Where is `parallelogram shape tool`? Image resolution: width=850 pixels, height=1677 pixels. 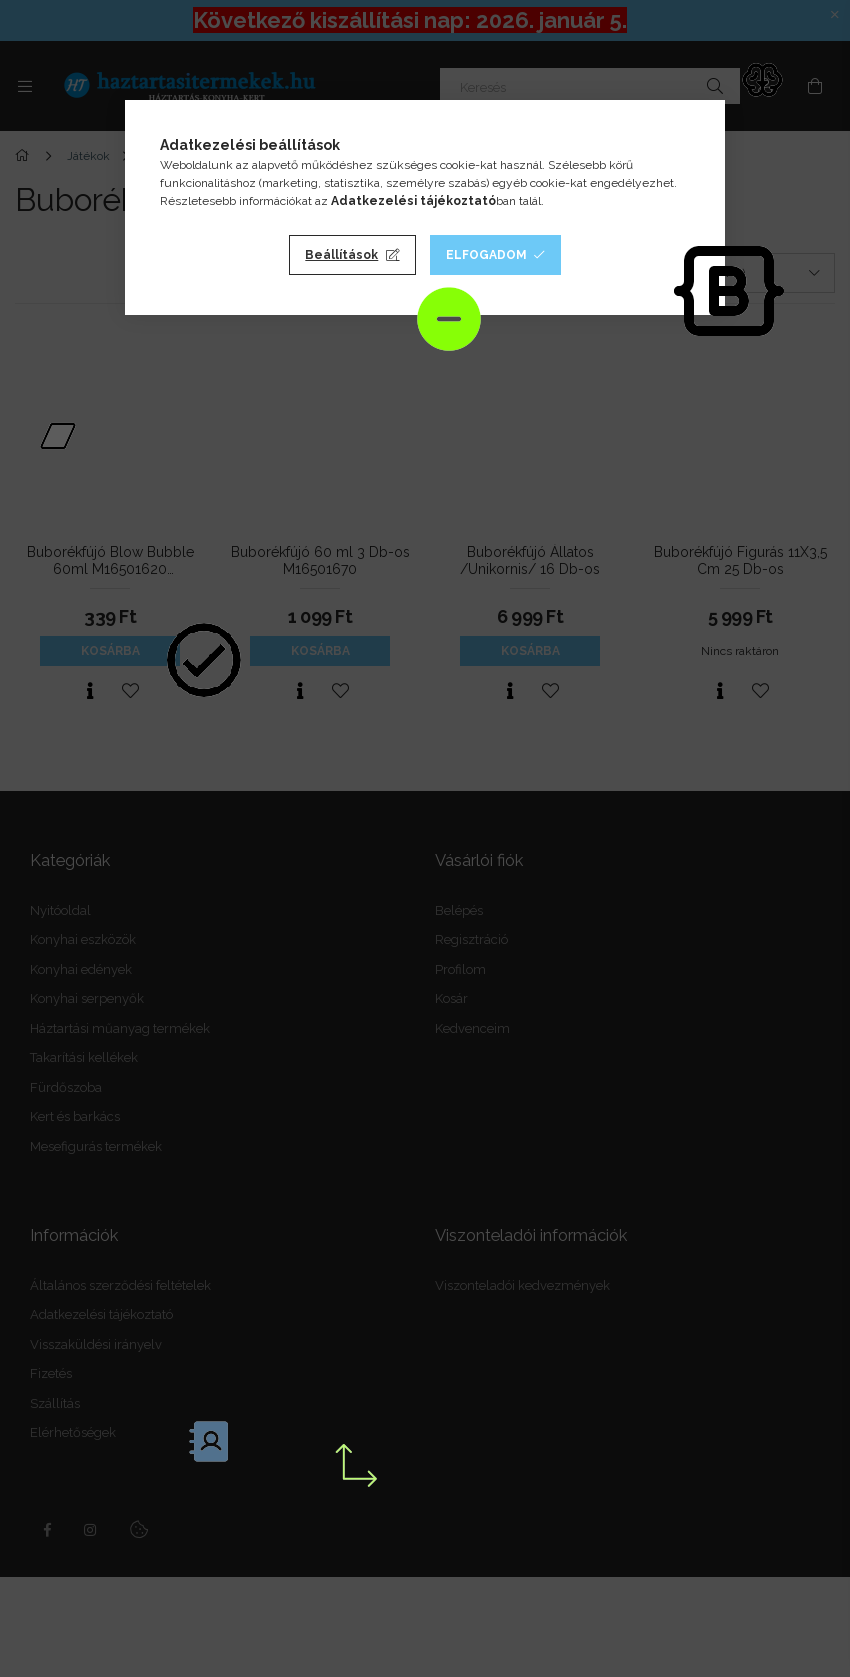 parallelogram shape tool is located at coordinates (58, 436).